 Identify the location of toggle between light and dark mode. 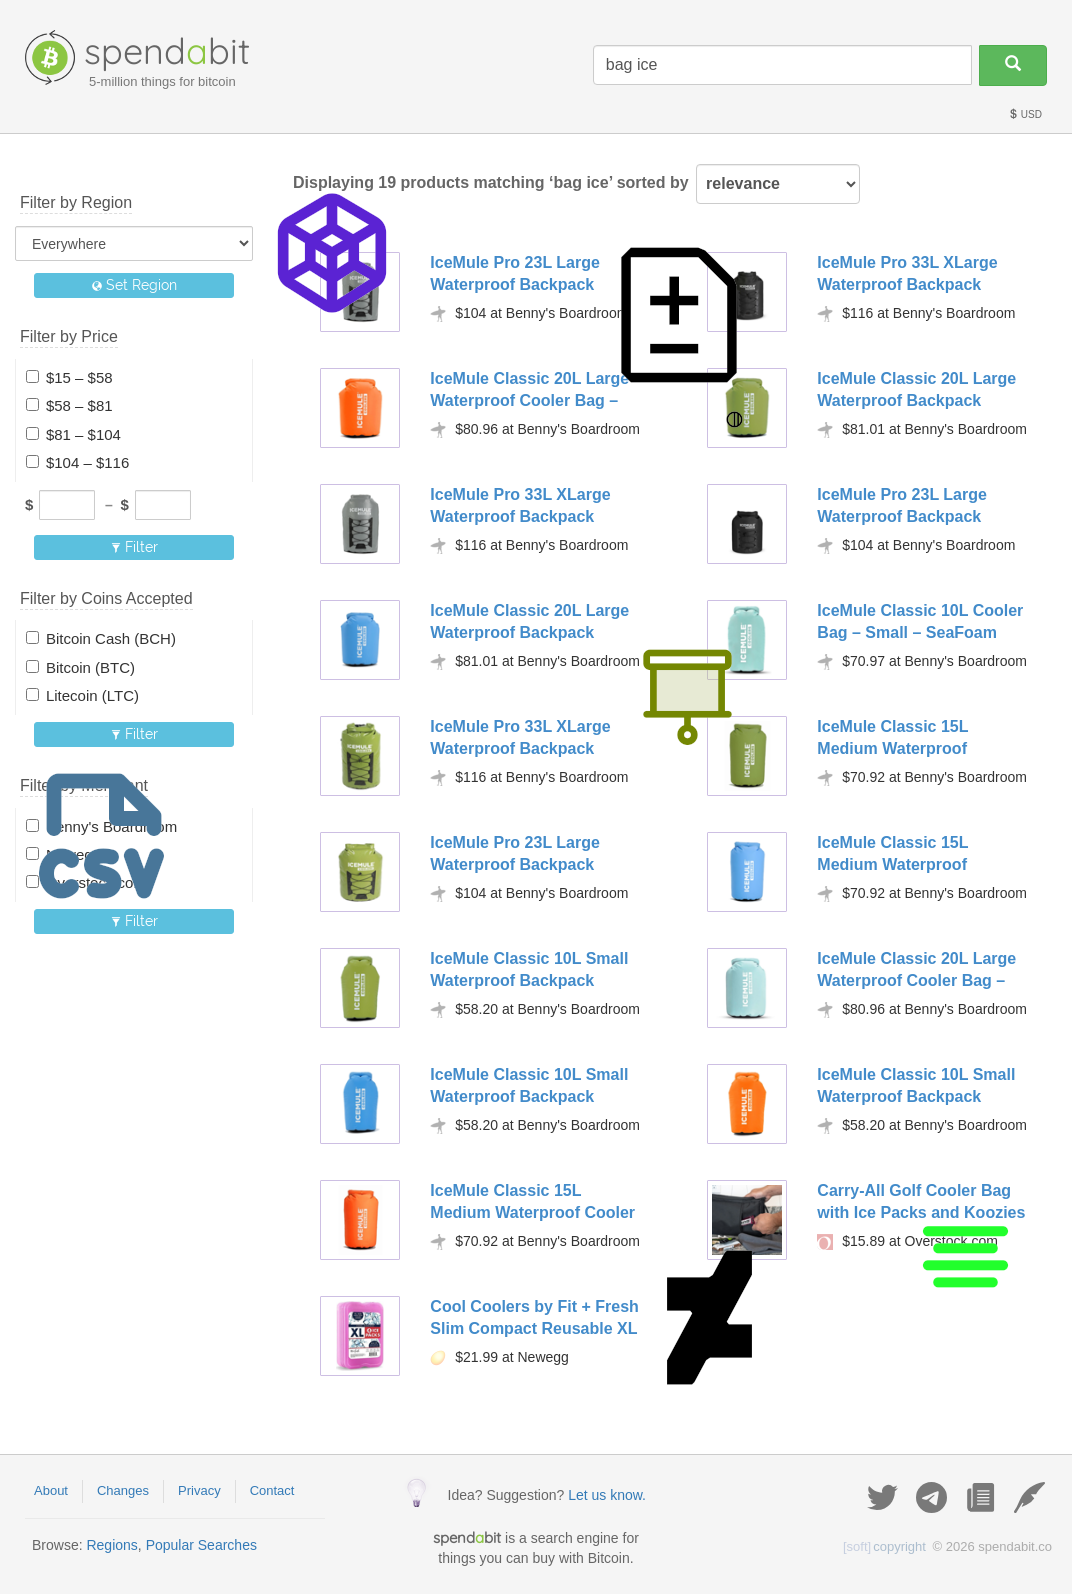
(734, 419).